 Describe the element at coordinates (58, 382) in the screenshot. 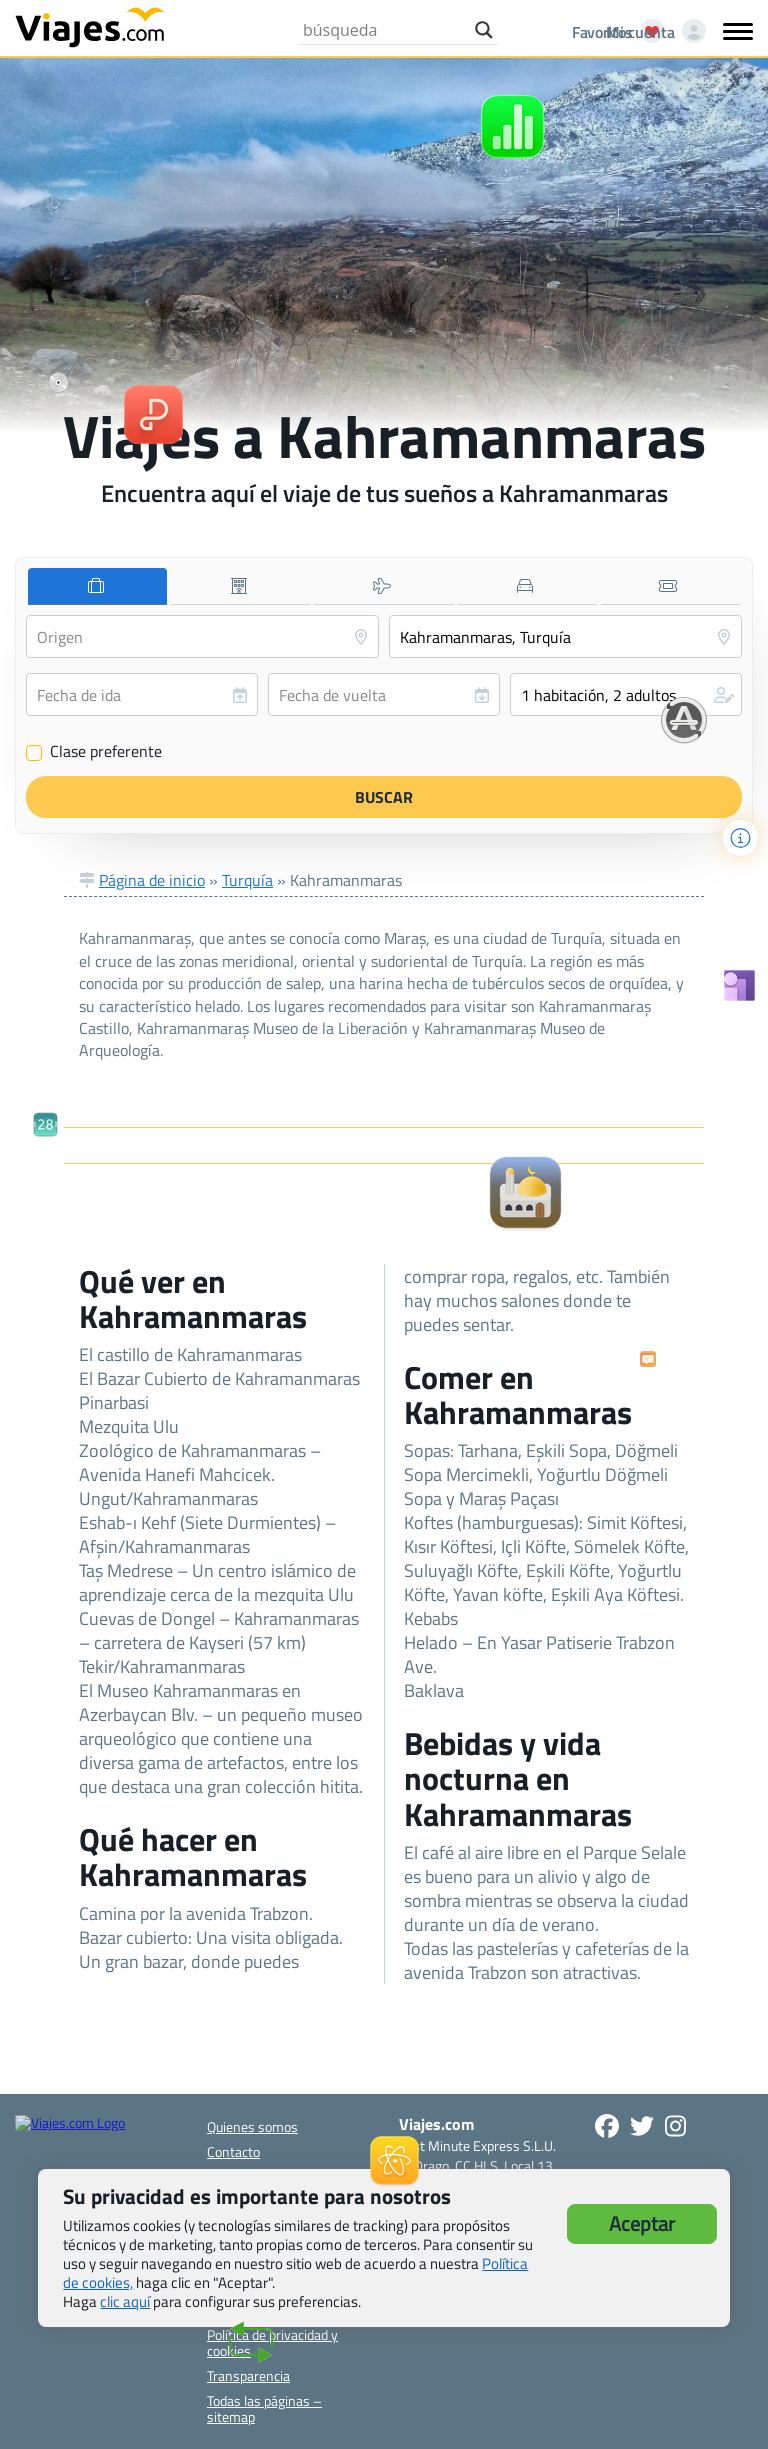

I see `indicates a blank CD-R disc ready for burning` at that location.